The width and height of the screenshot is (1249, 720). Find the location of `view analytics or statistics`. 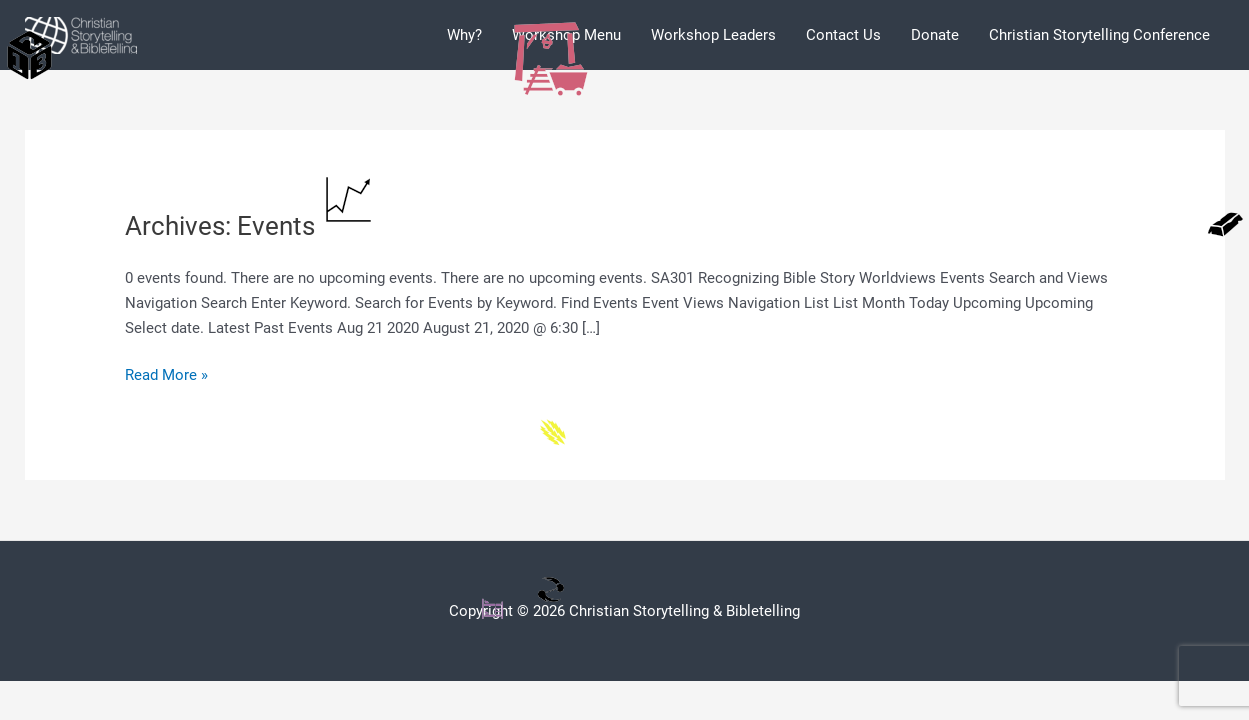

view analytics or statistics is located at coordinates (348, 199).